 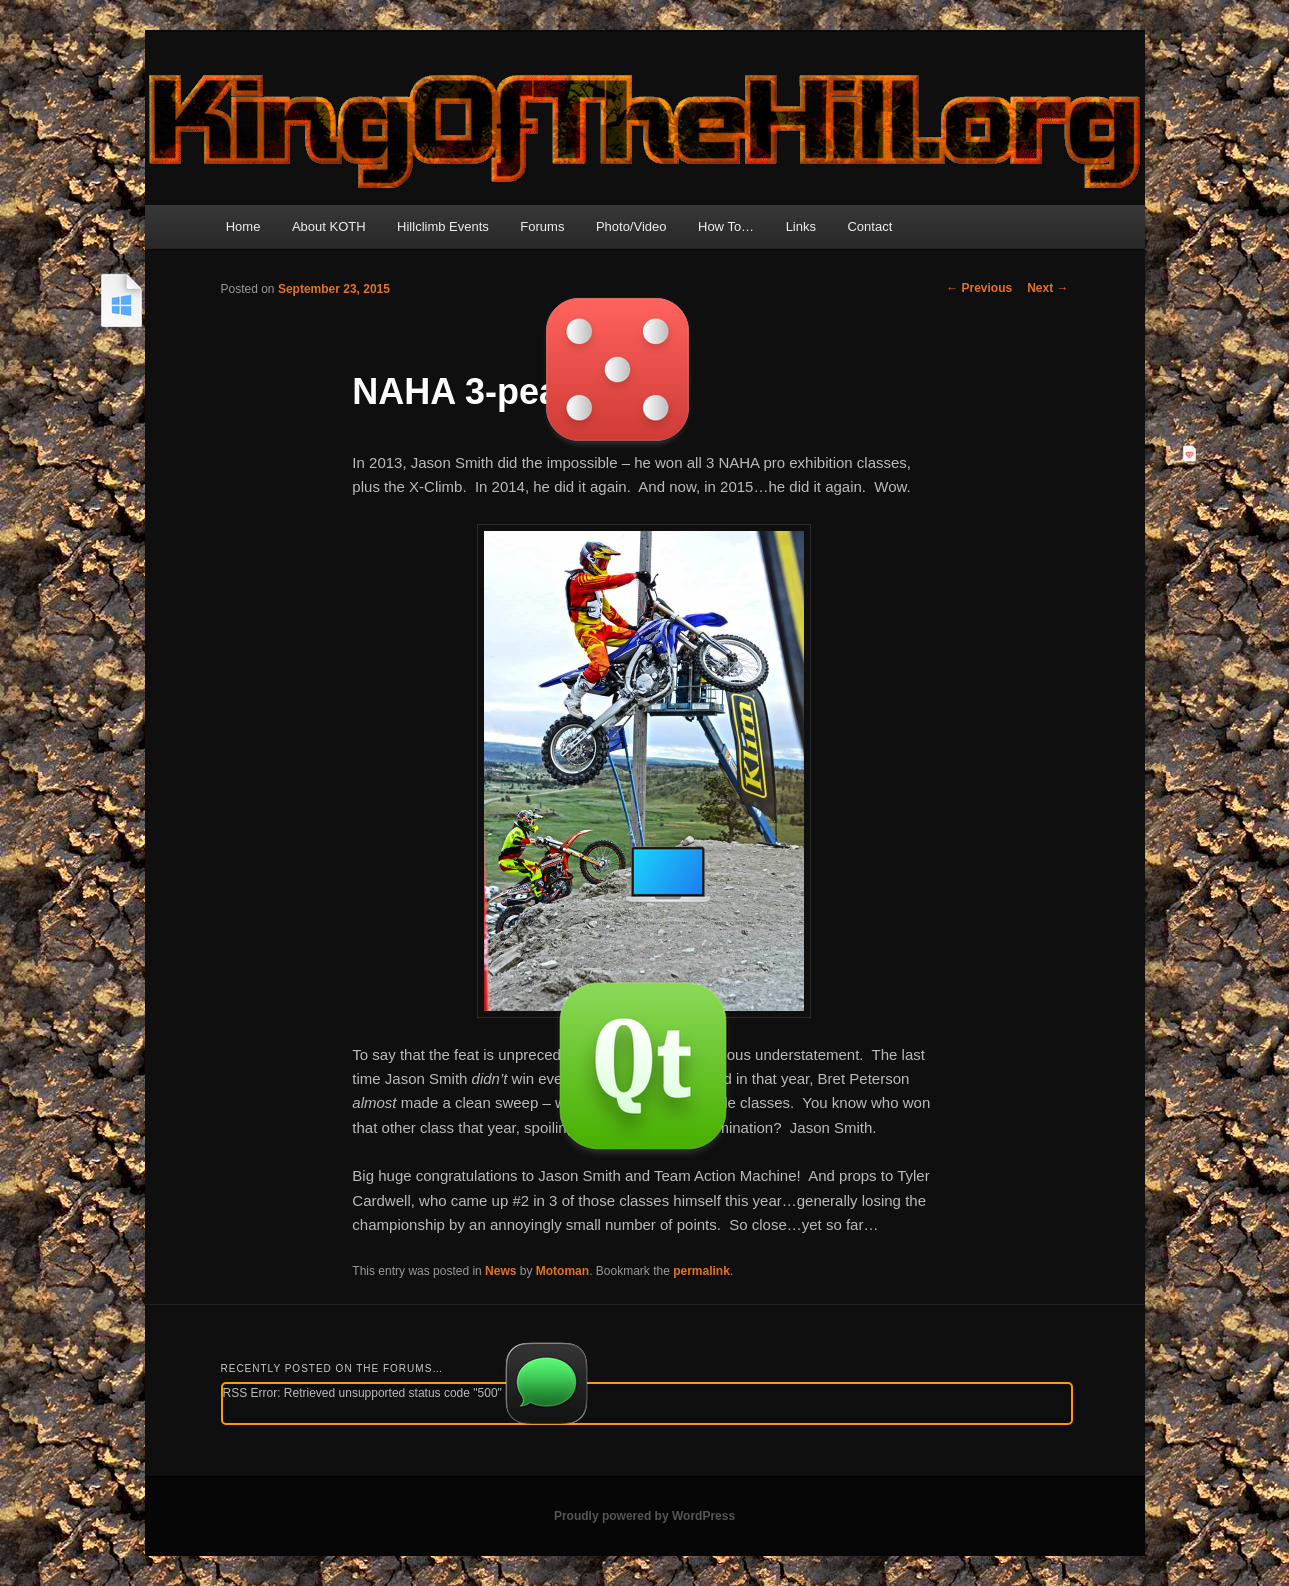 I want to click on open tali dice game app, so click(x=617, y=369).